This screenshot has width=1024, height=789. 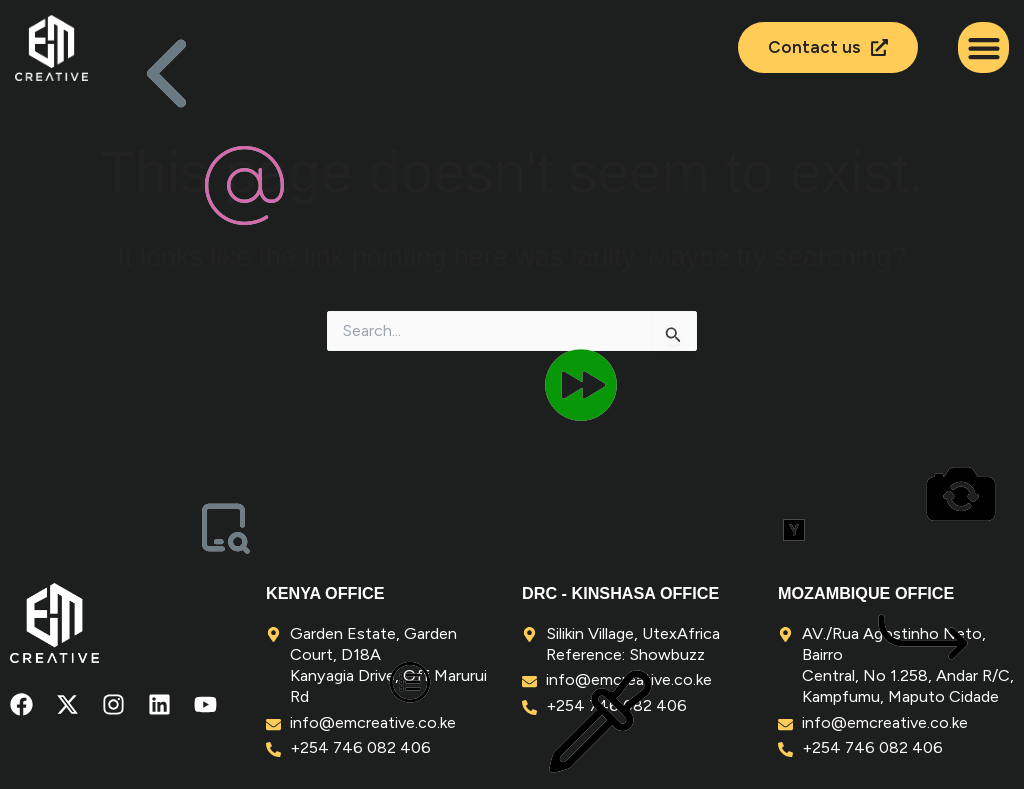 I want to click on skip forward to the next track, so click(x=581, y=385).